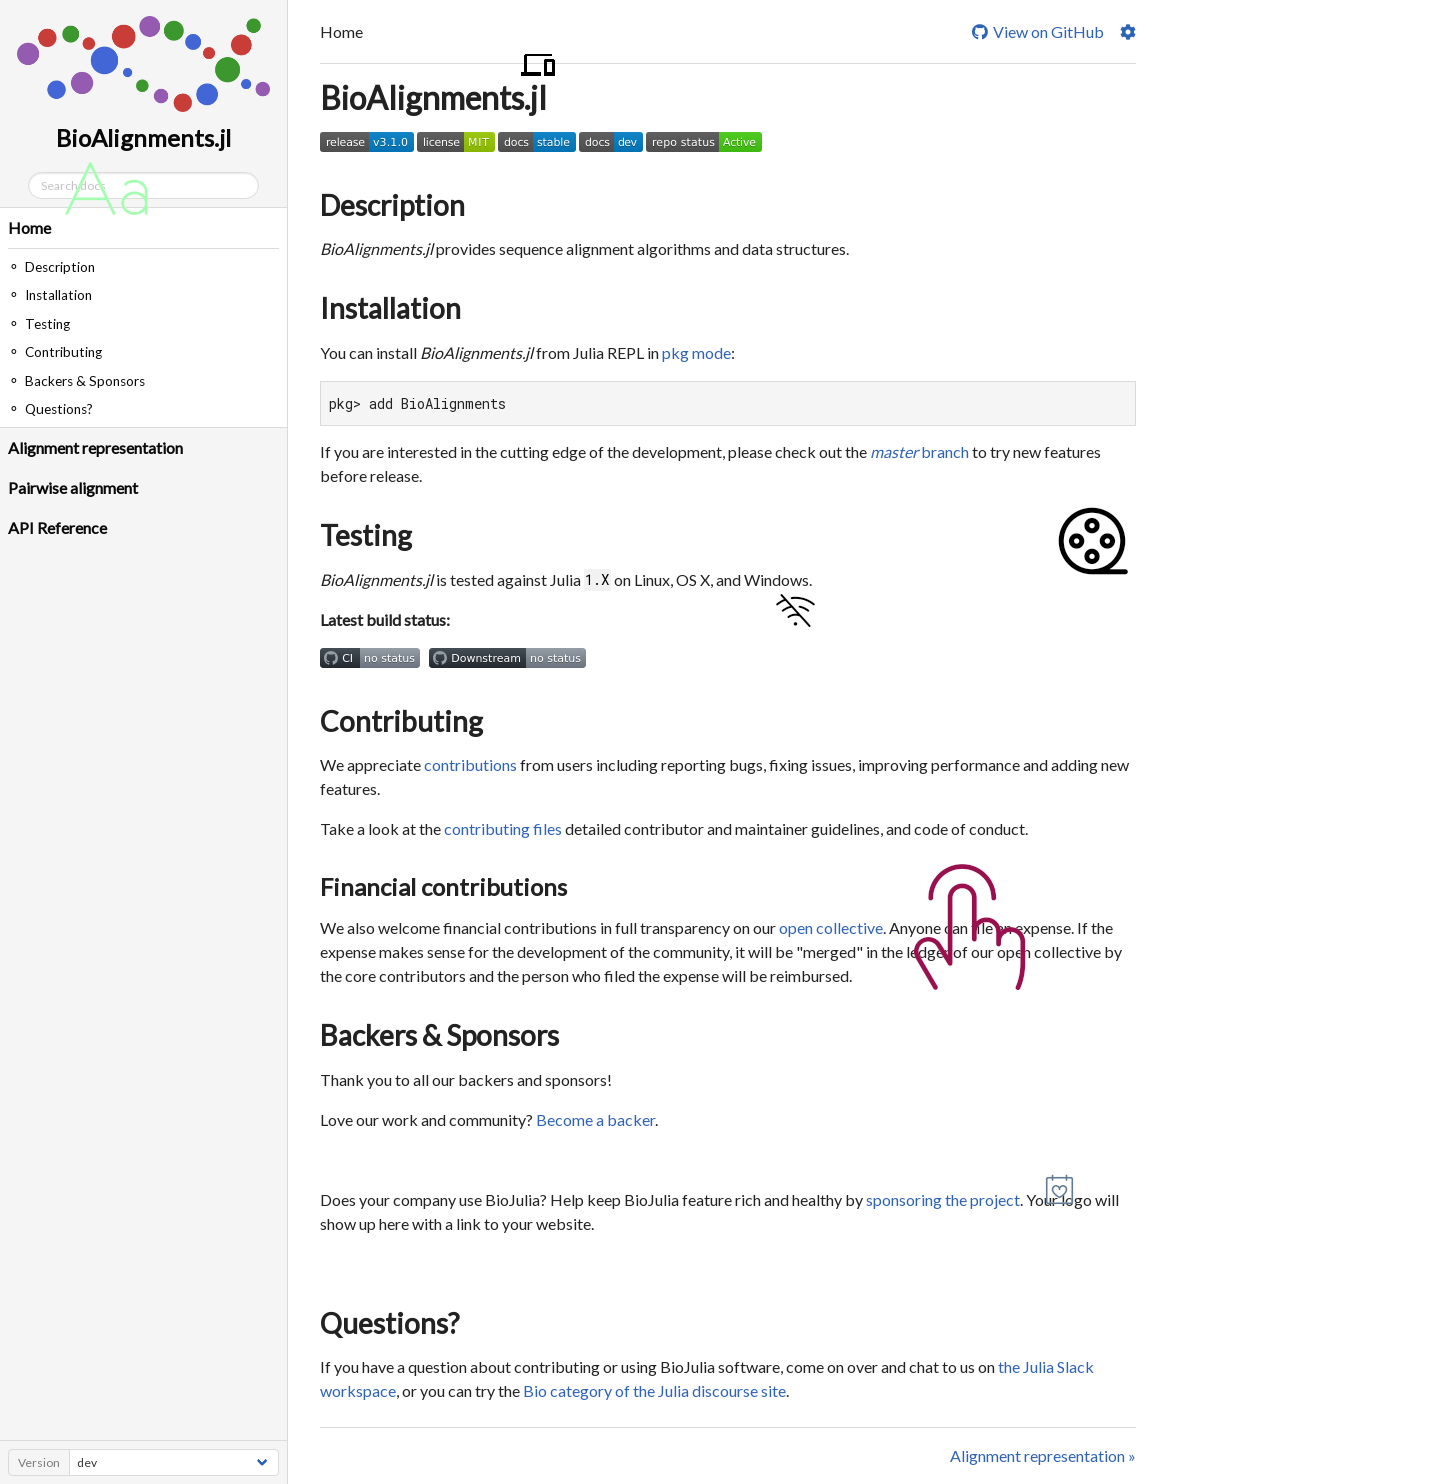 Image resolution: width=1440 pixels, height=1484 pixels. What do you see at coordinates (969, 929) in the screenshot?
I see `tap to interact with this element` at bounding box center [969, 929].